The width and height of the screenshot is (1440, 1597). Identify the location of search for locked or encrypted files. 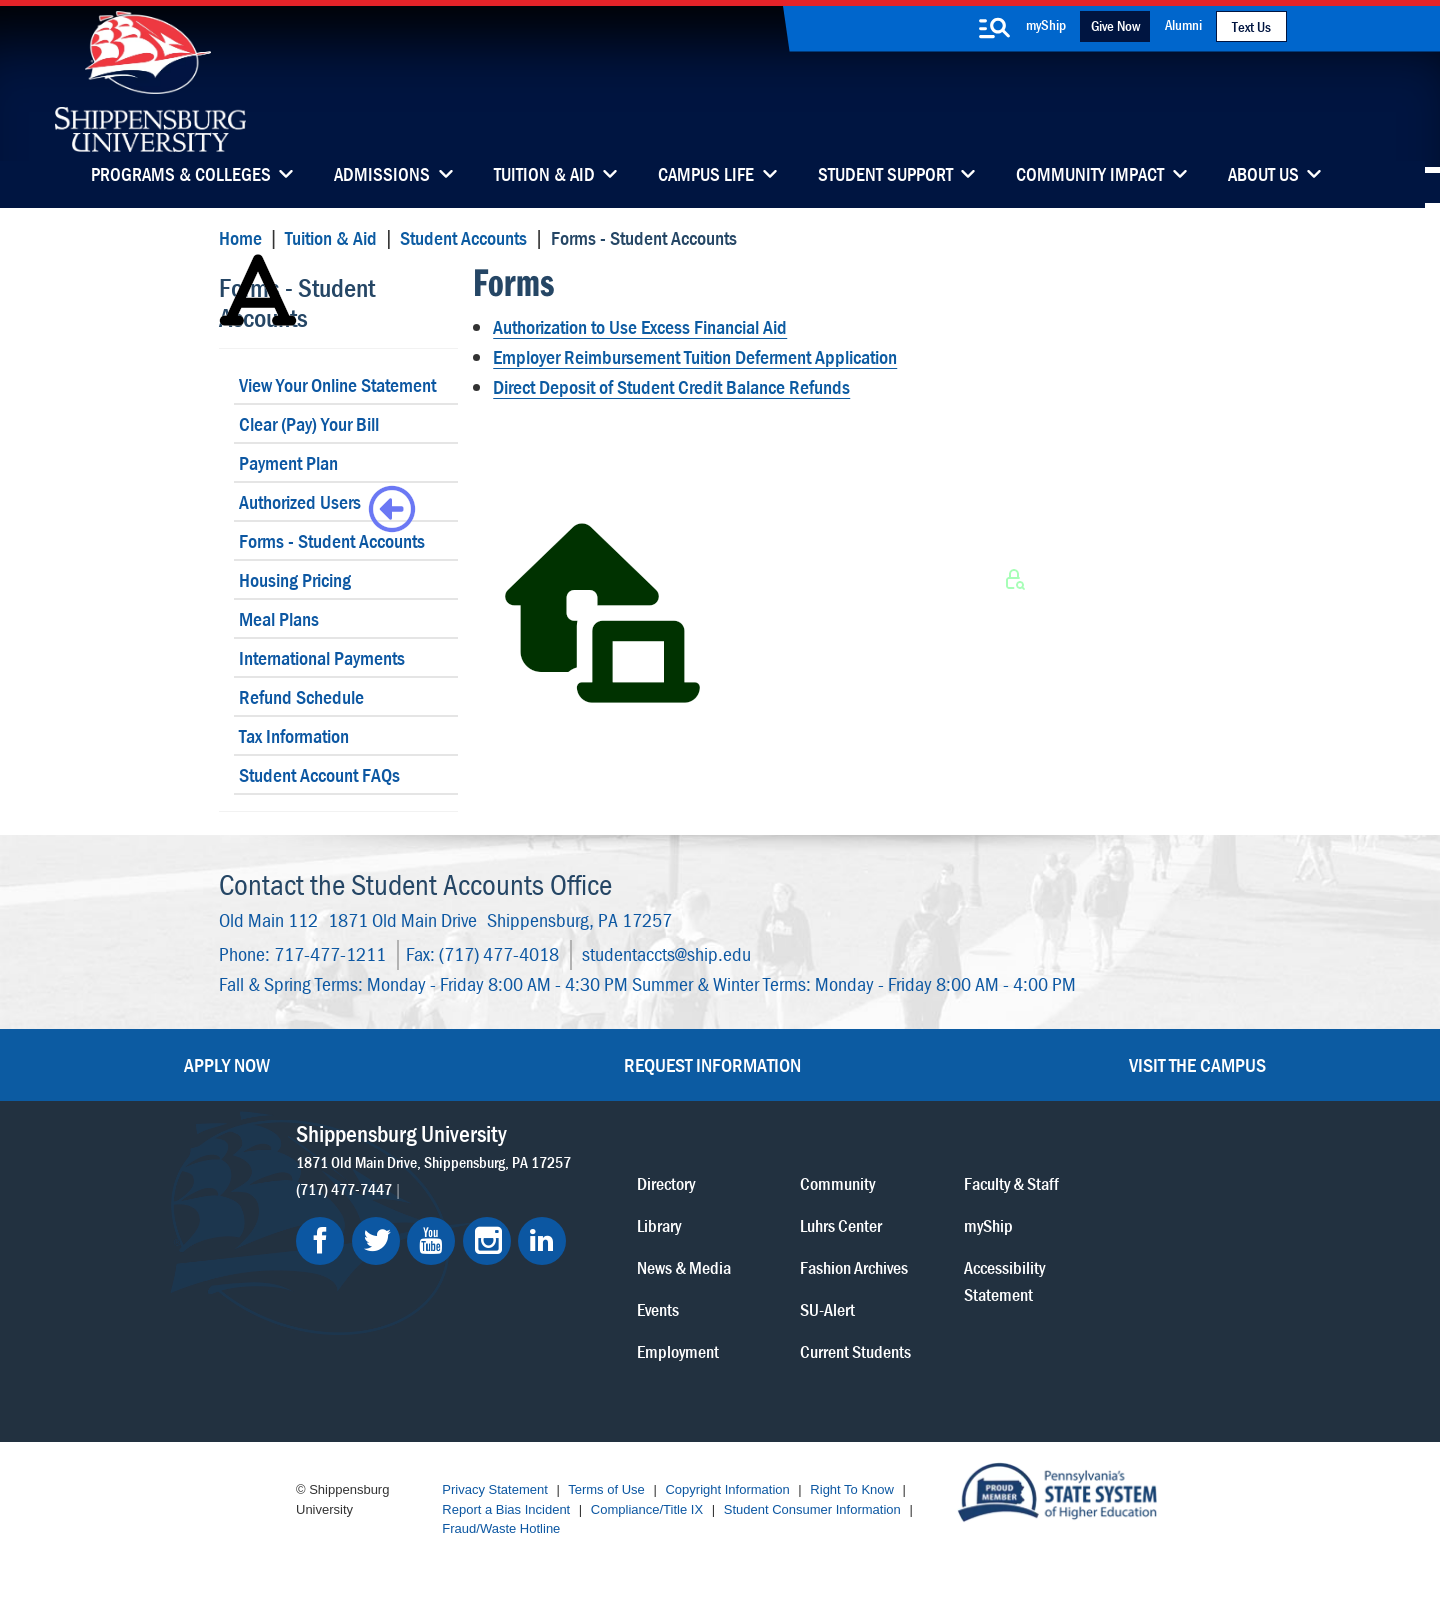
(1014, 579).